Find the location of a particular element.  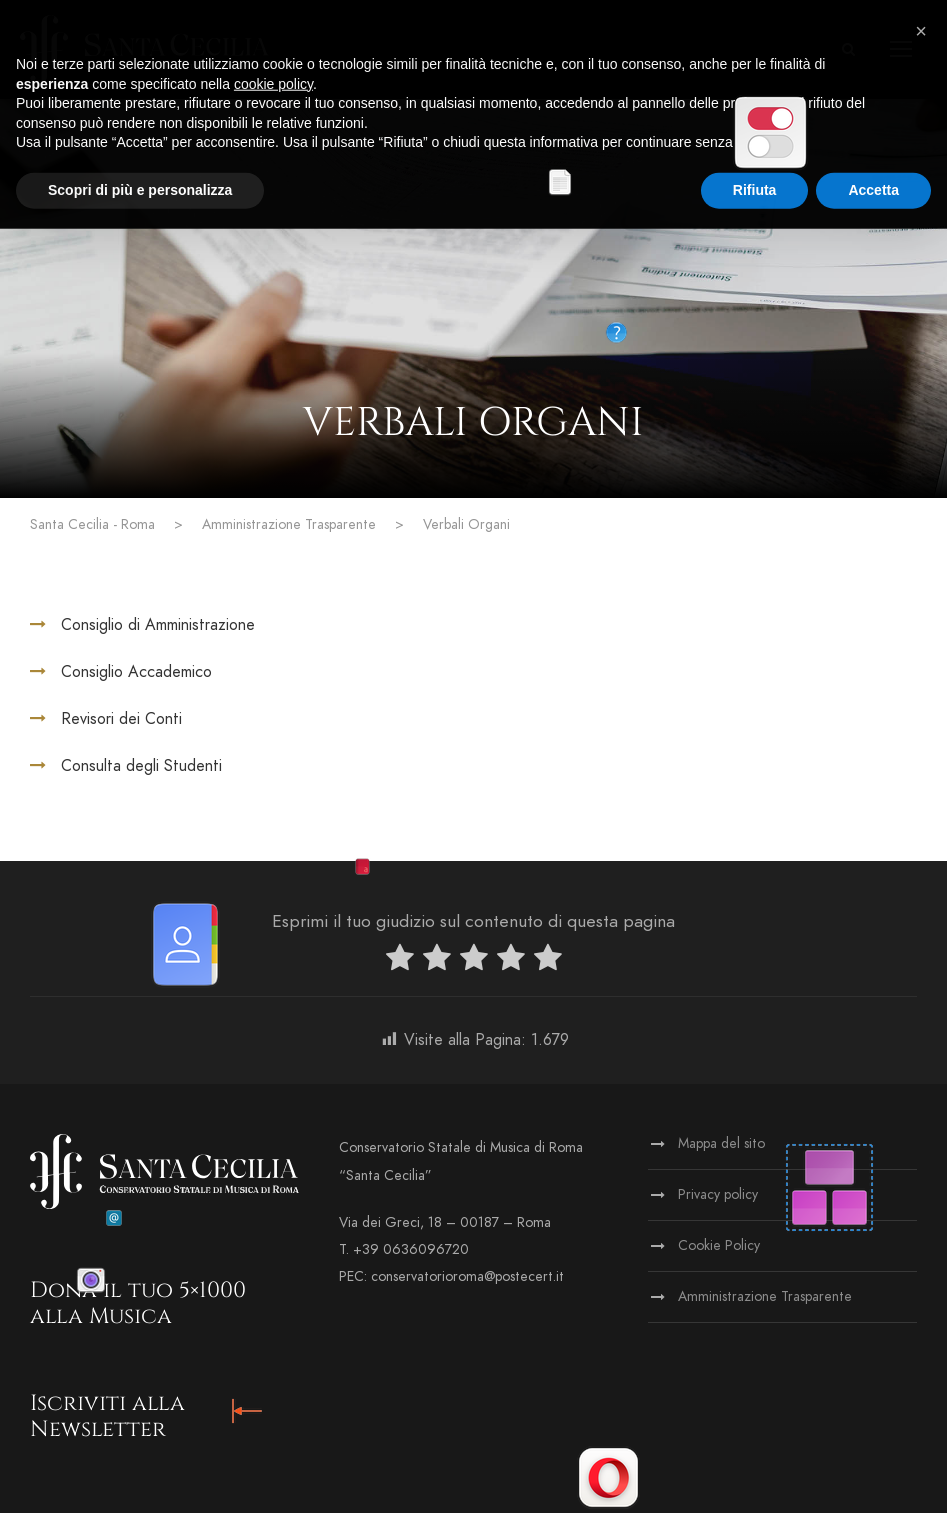

a plain text file document is located at coordinates (560, 182).